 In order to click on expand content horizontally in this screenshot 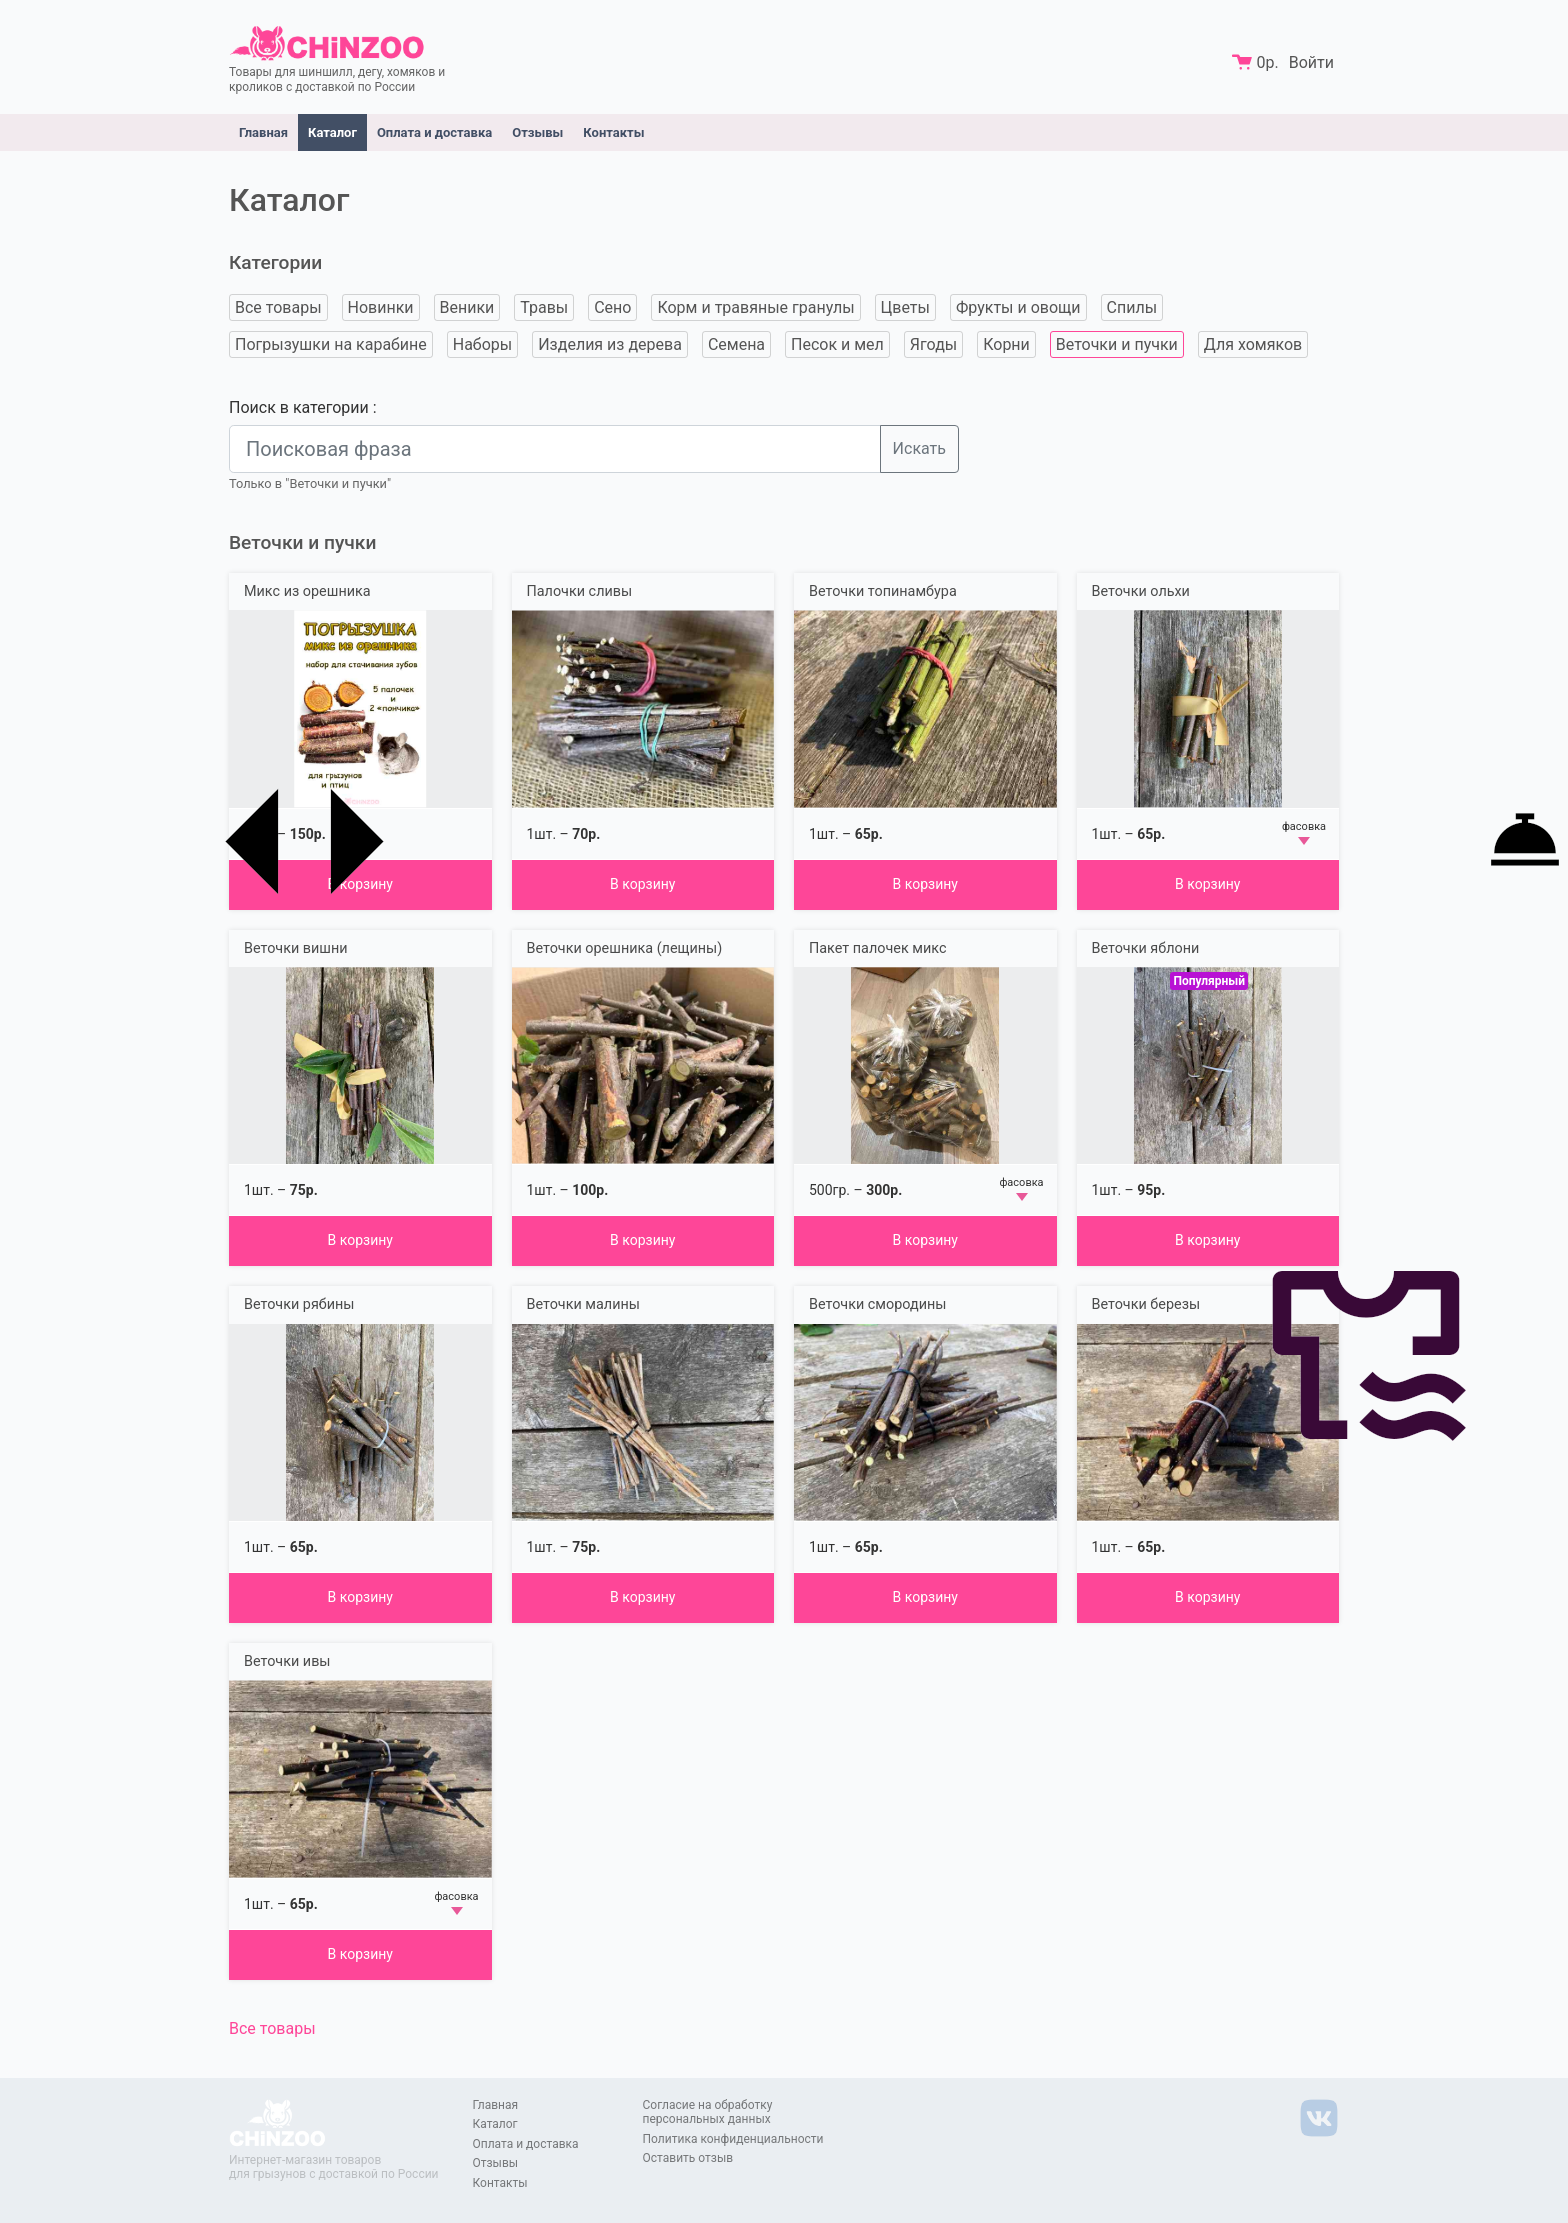, I will do `click(304, 841)`.